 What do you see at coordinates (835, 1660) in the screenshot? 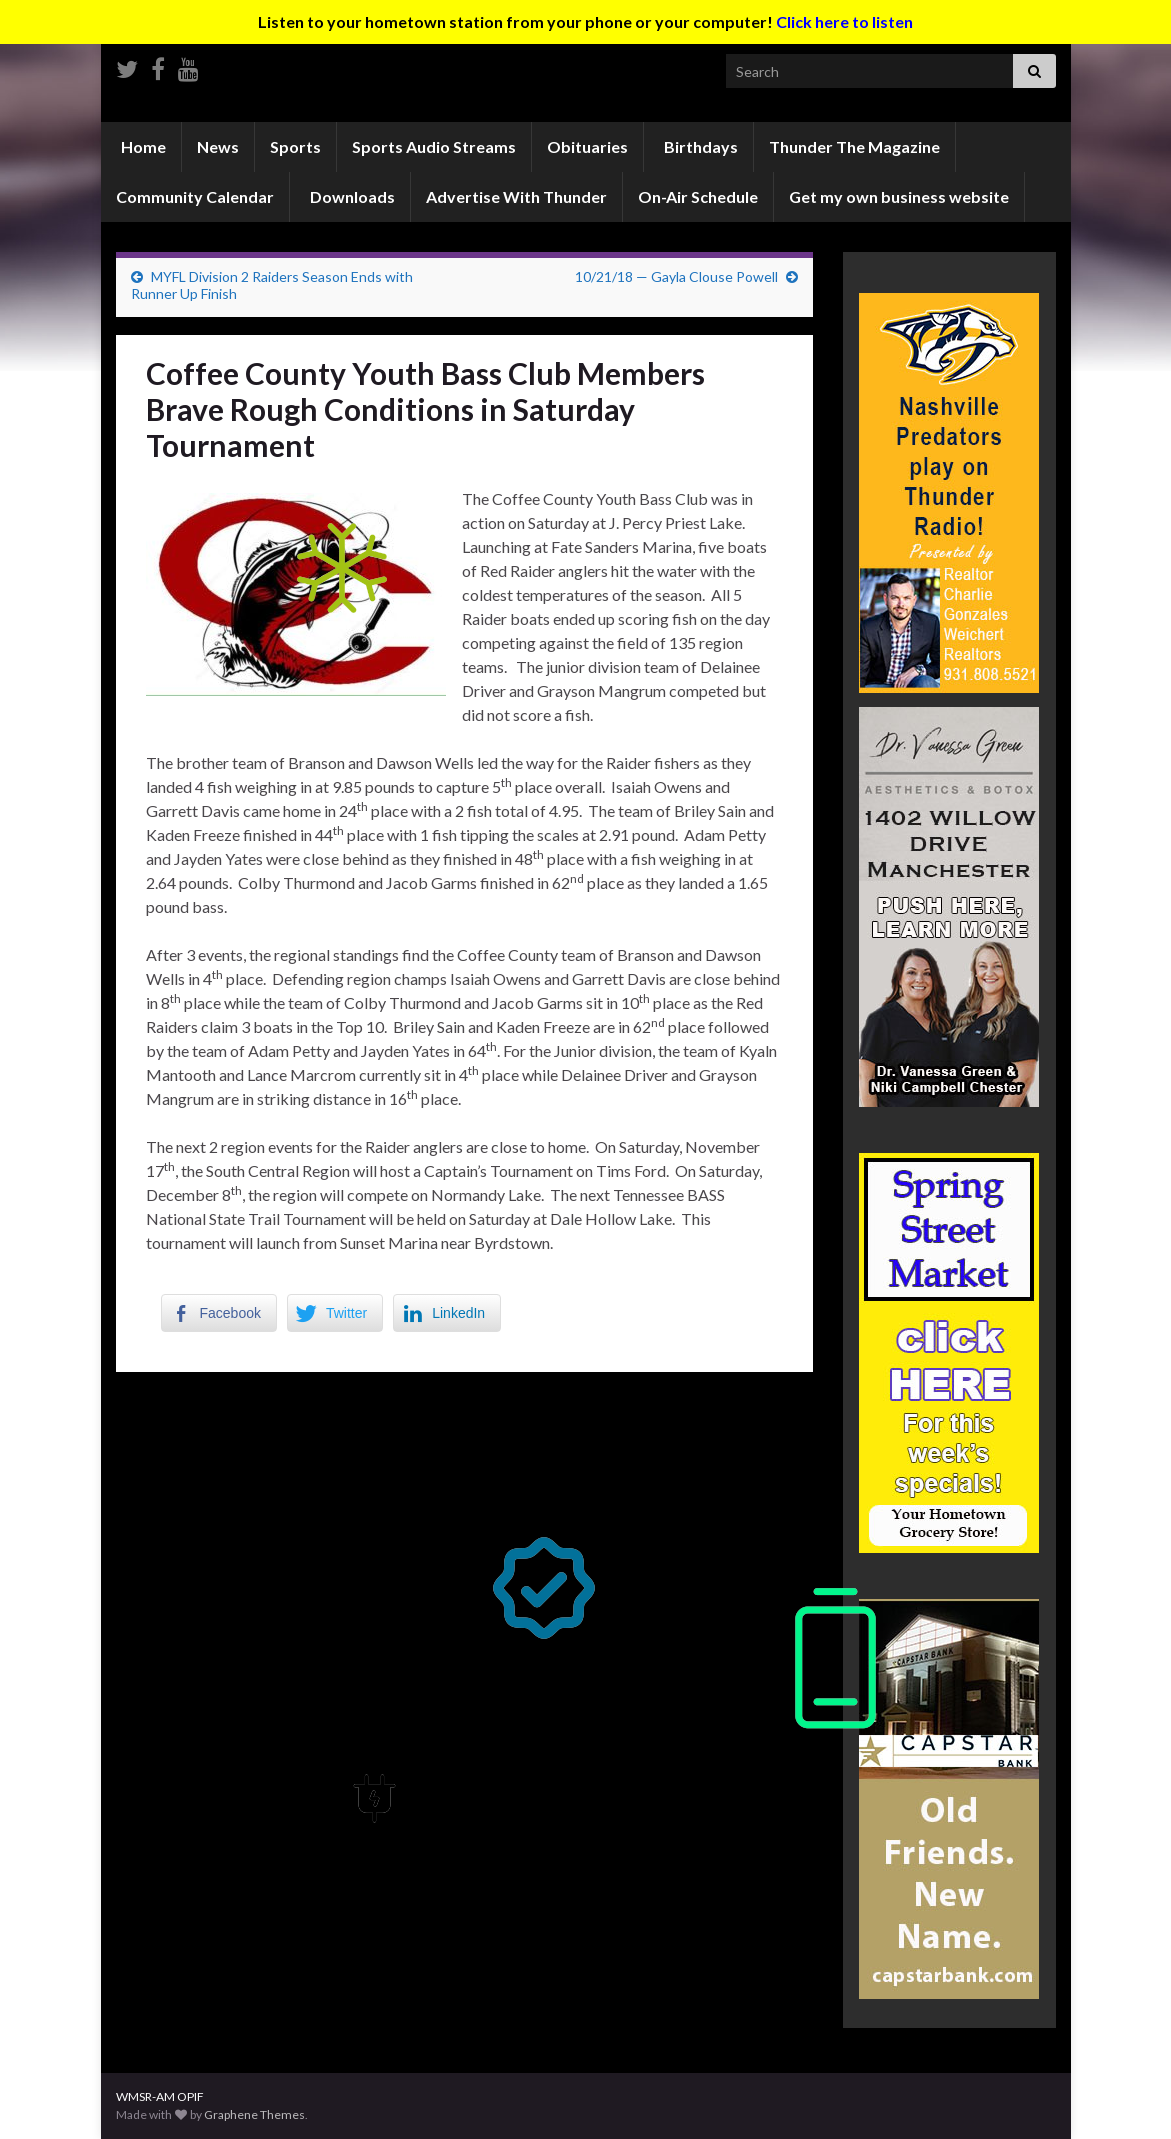
I see `indicates low battery status` at bounding box center [835, 1660].